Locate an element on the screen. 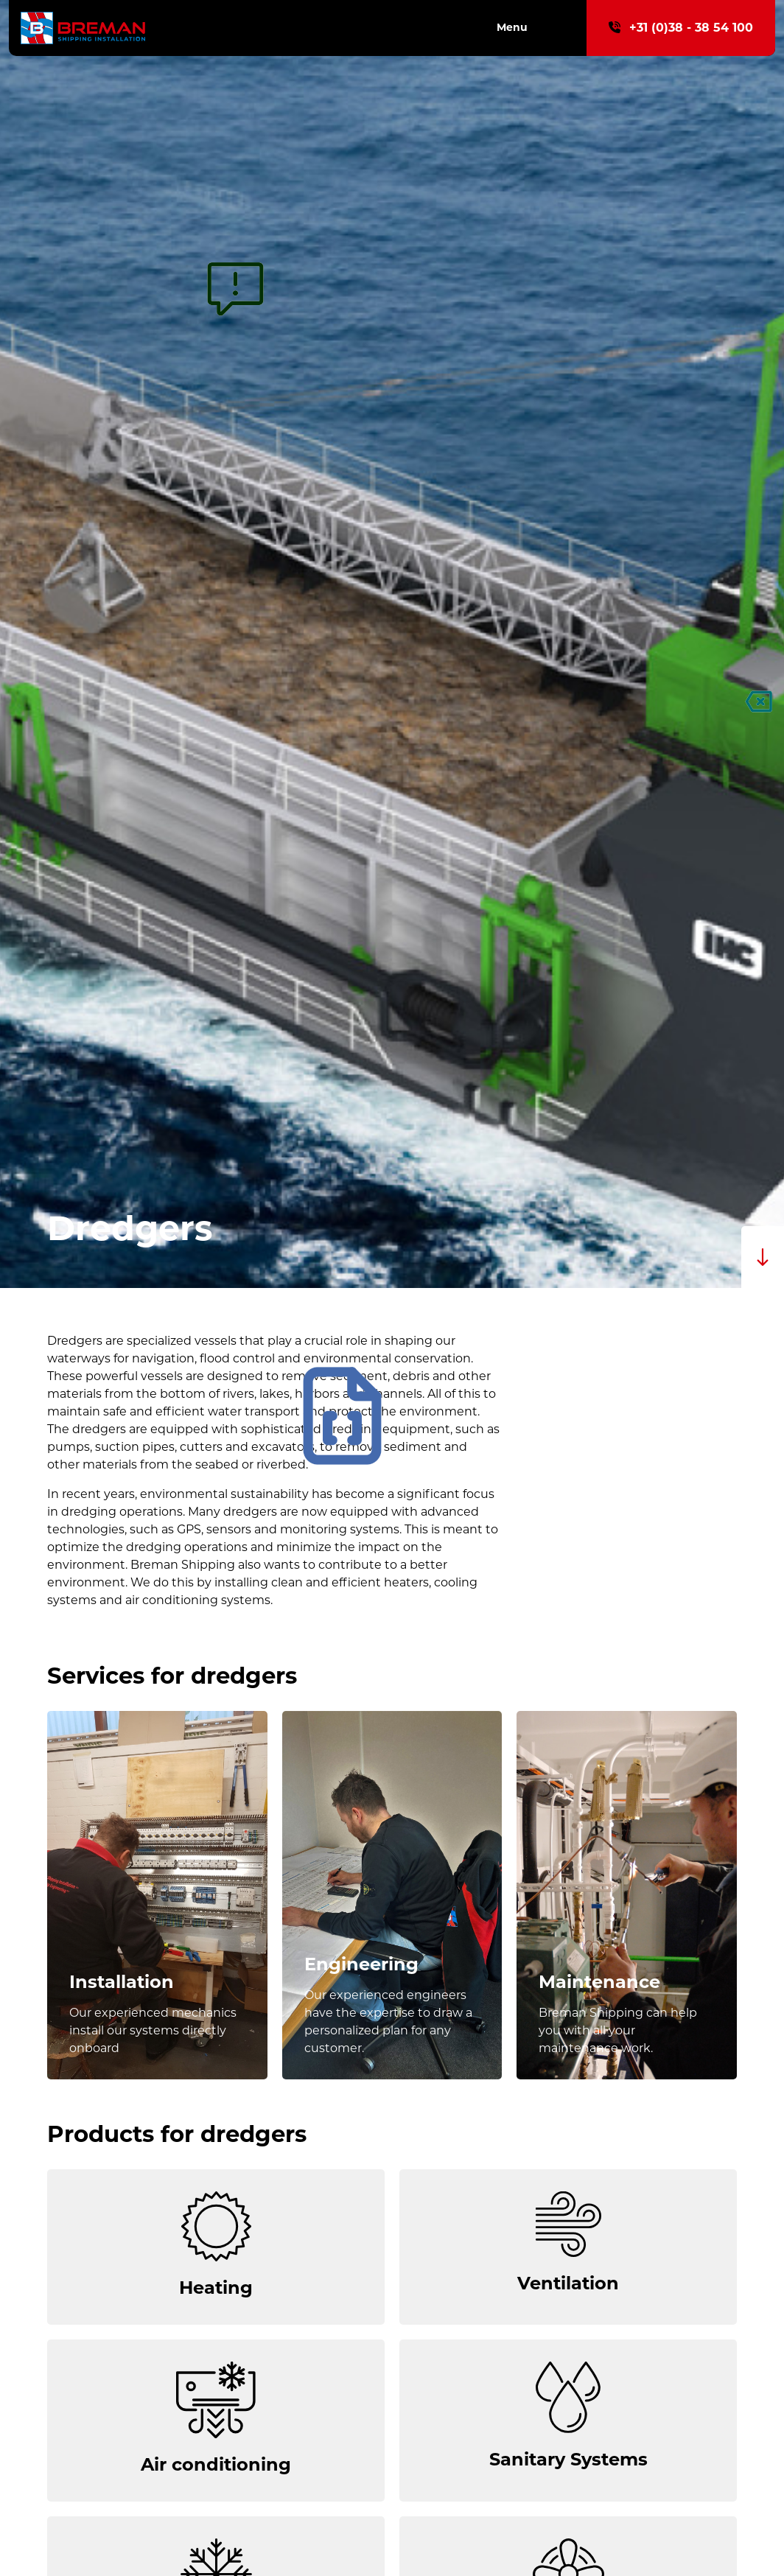  view source code file is located at coordinates (342, 1415).